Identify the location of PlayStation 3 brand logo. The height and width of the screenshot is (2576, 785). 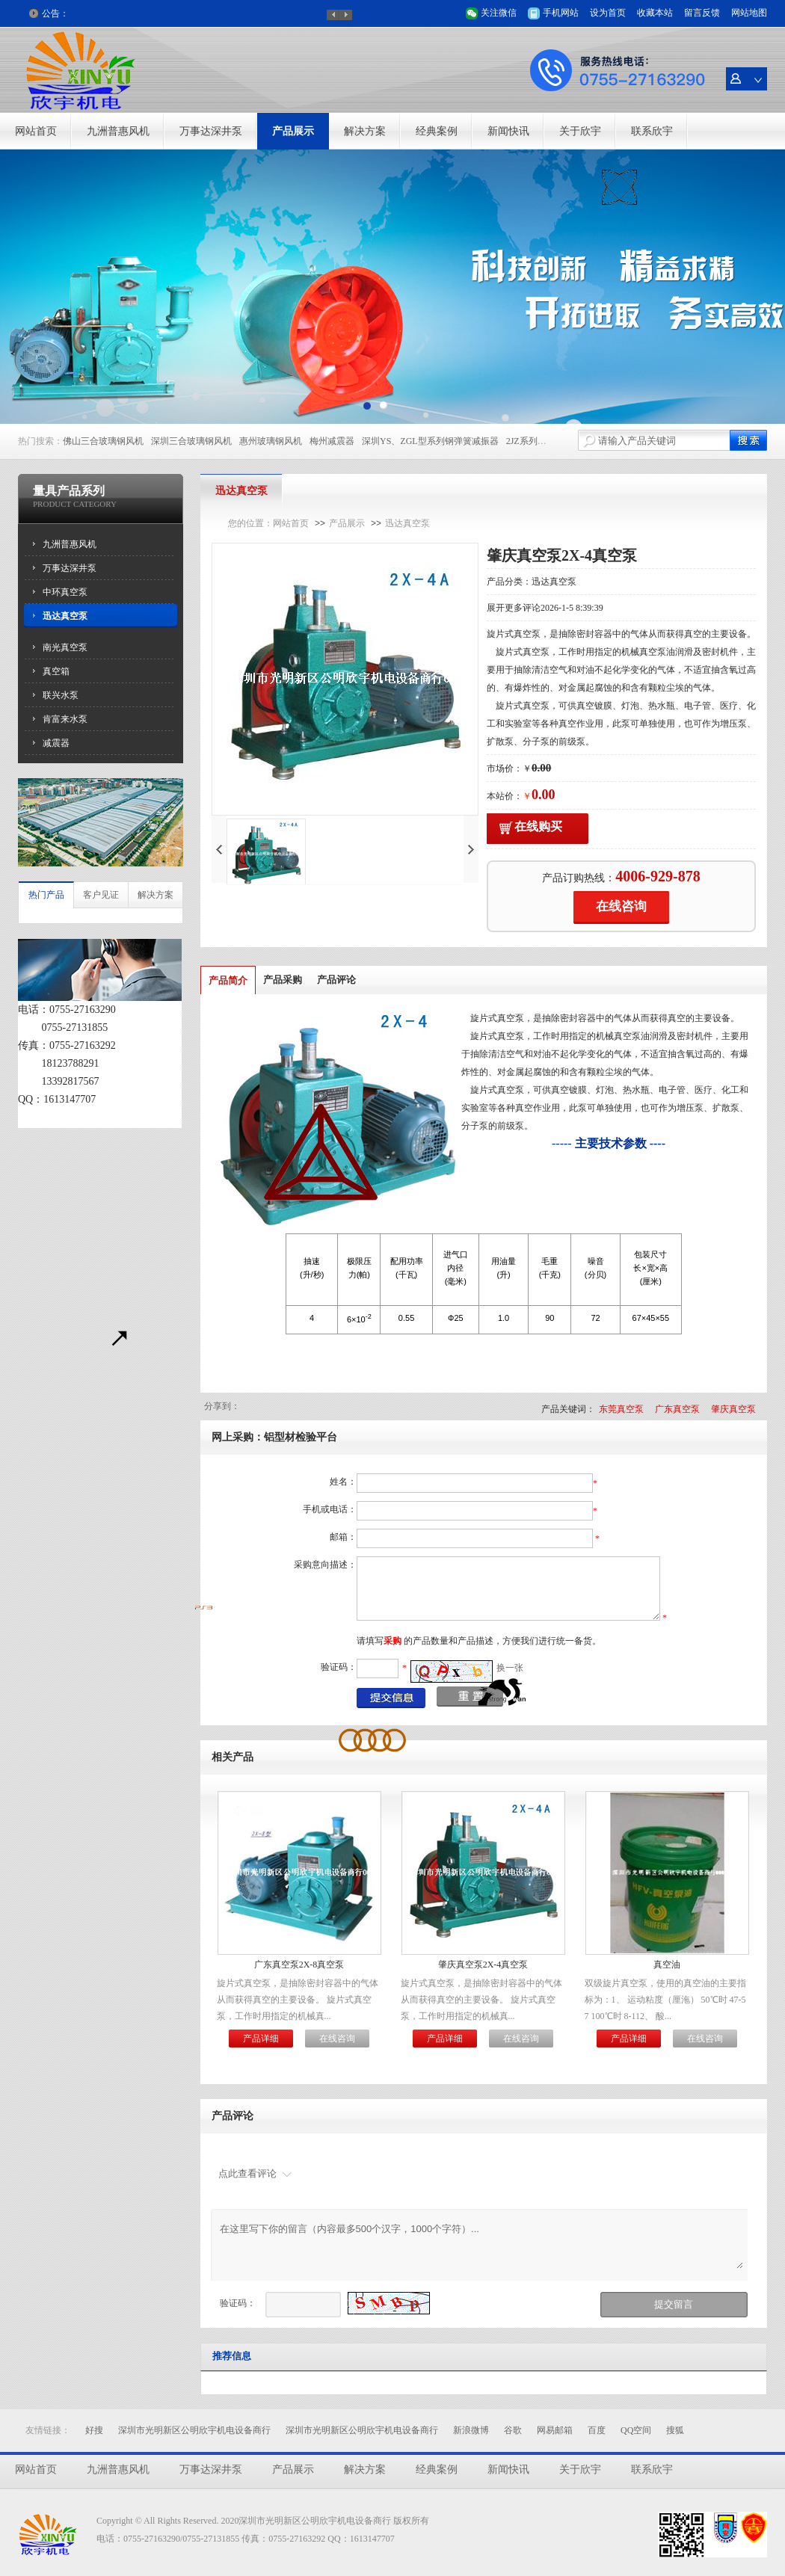
(203, 1607).